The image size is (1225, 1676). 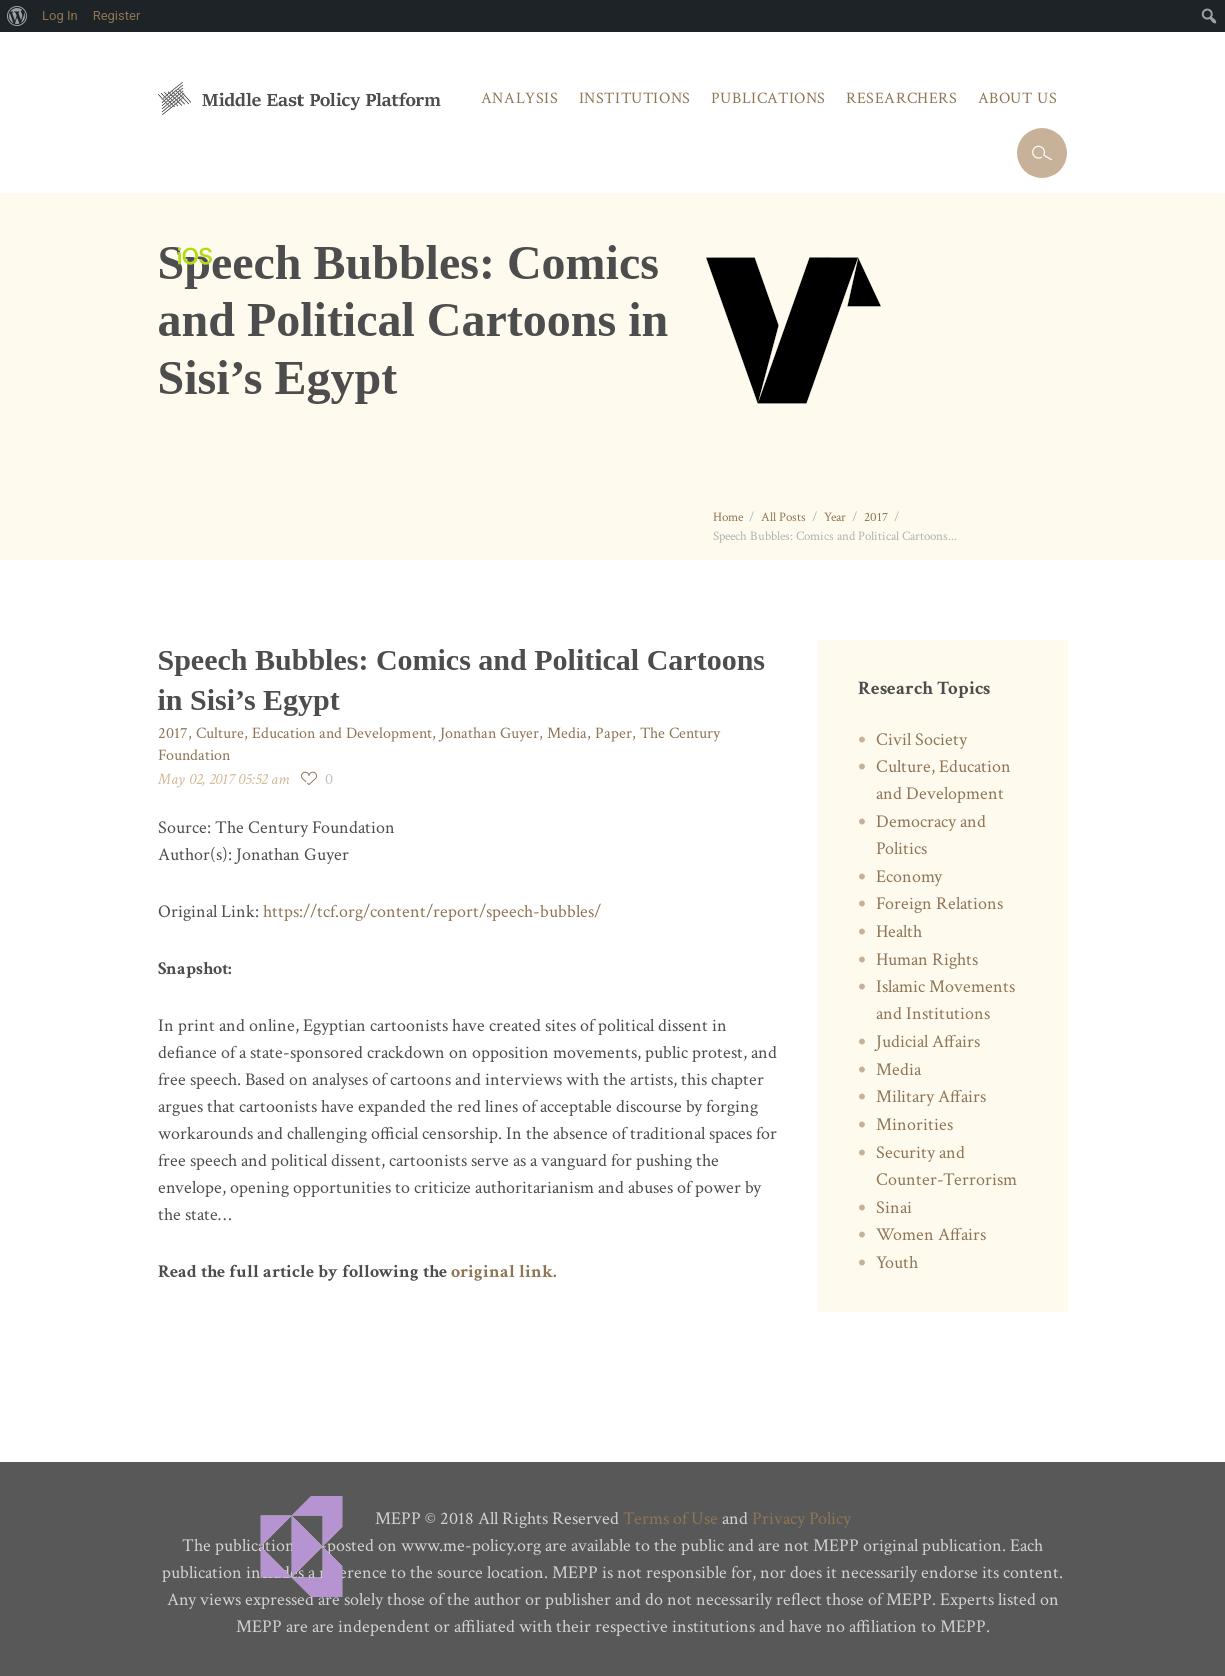 I want to click on indicates iOS platform compatibility, so click(x=195, y=256).